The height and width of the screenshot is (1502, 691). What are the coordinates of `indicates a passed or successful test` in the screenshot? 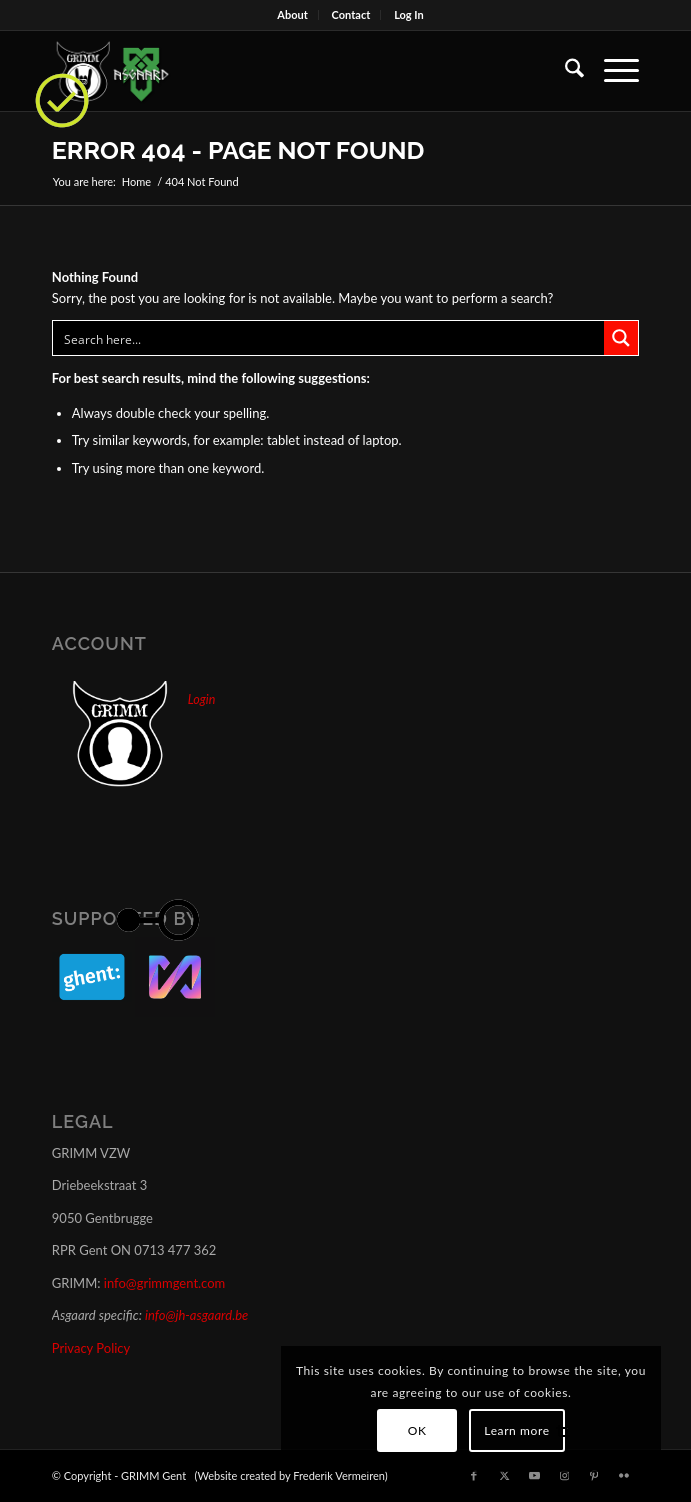 It's located at (62, 100).